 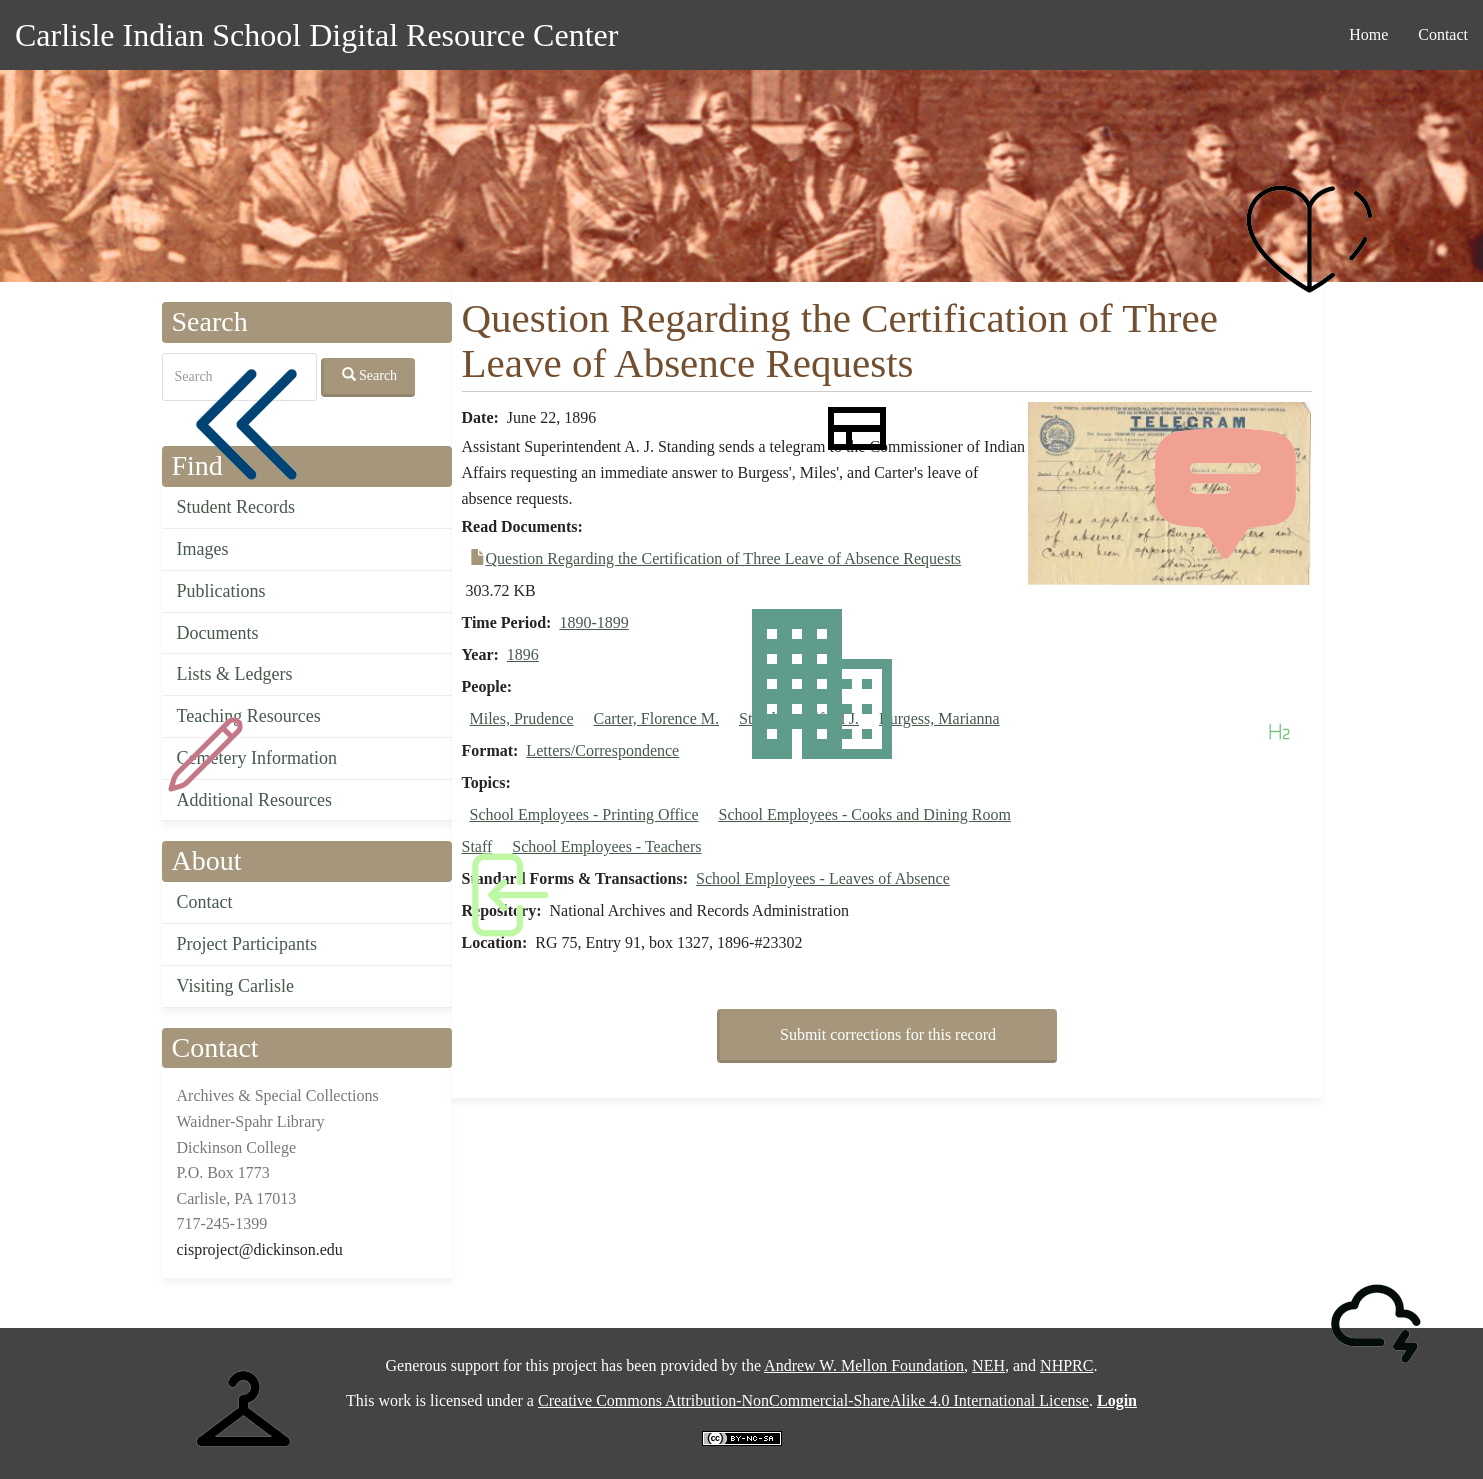 I want to click on indicates partial like or favorite status, so click(x=1309, y=234).